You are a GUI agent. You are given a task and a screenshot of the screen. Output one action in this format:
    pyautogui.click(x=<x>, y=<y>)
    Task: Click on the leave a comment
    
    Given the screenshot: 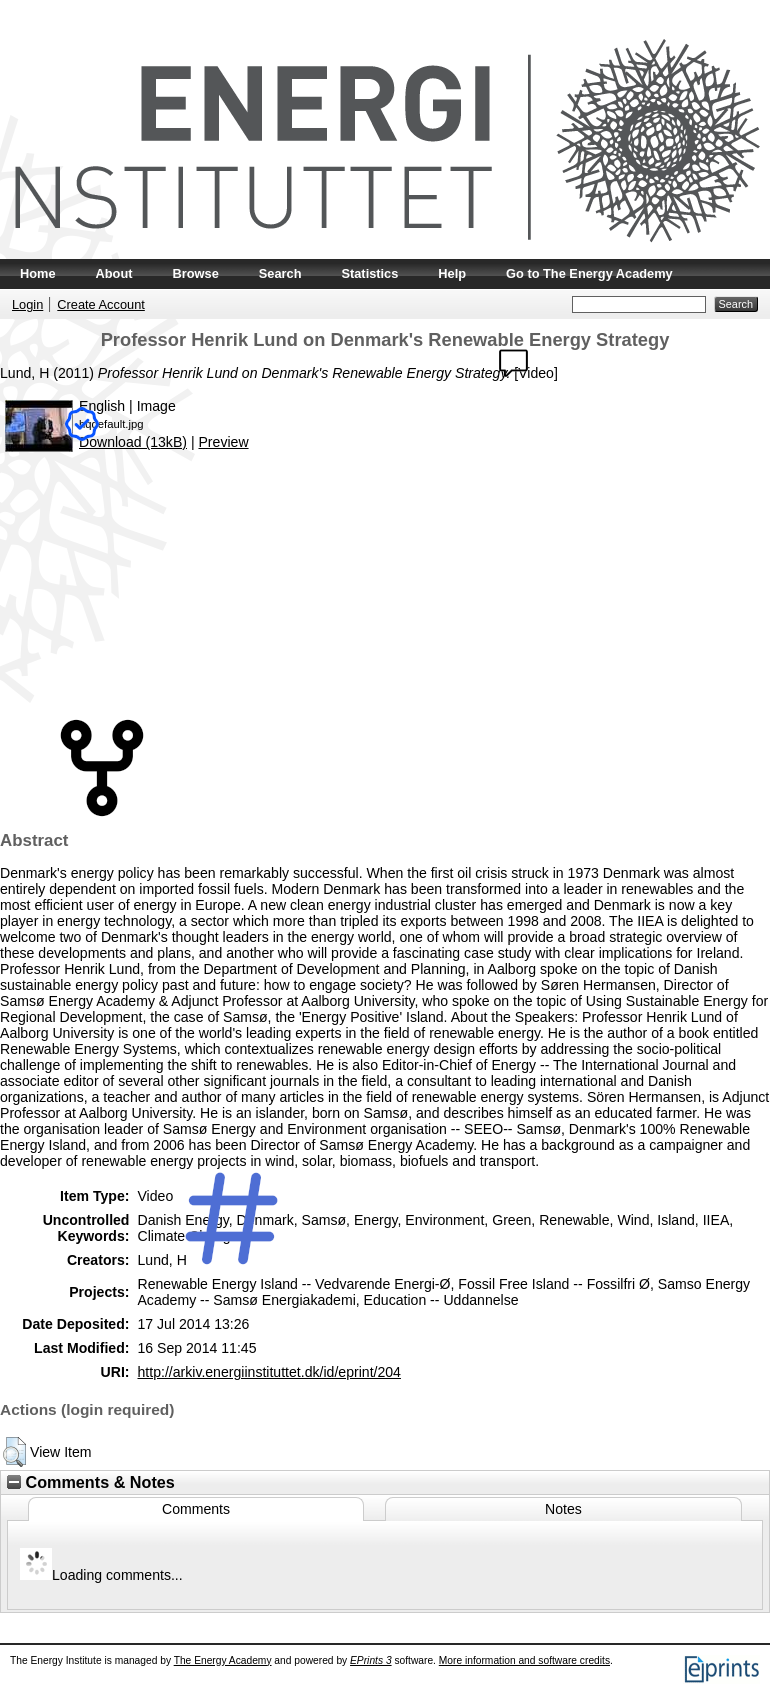 What is the action you would take?
    pyautogui.click(x=513, y=362)
    